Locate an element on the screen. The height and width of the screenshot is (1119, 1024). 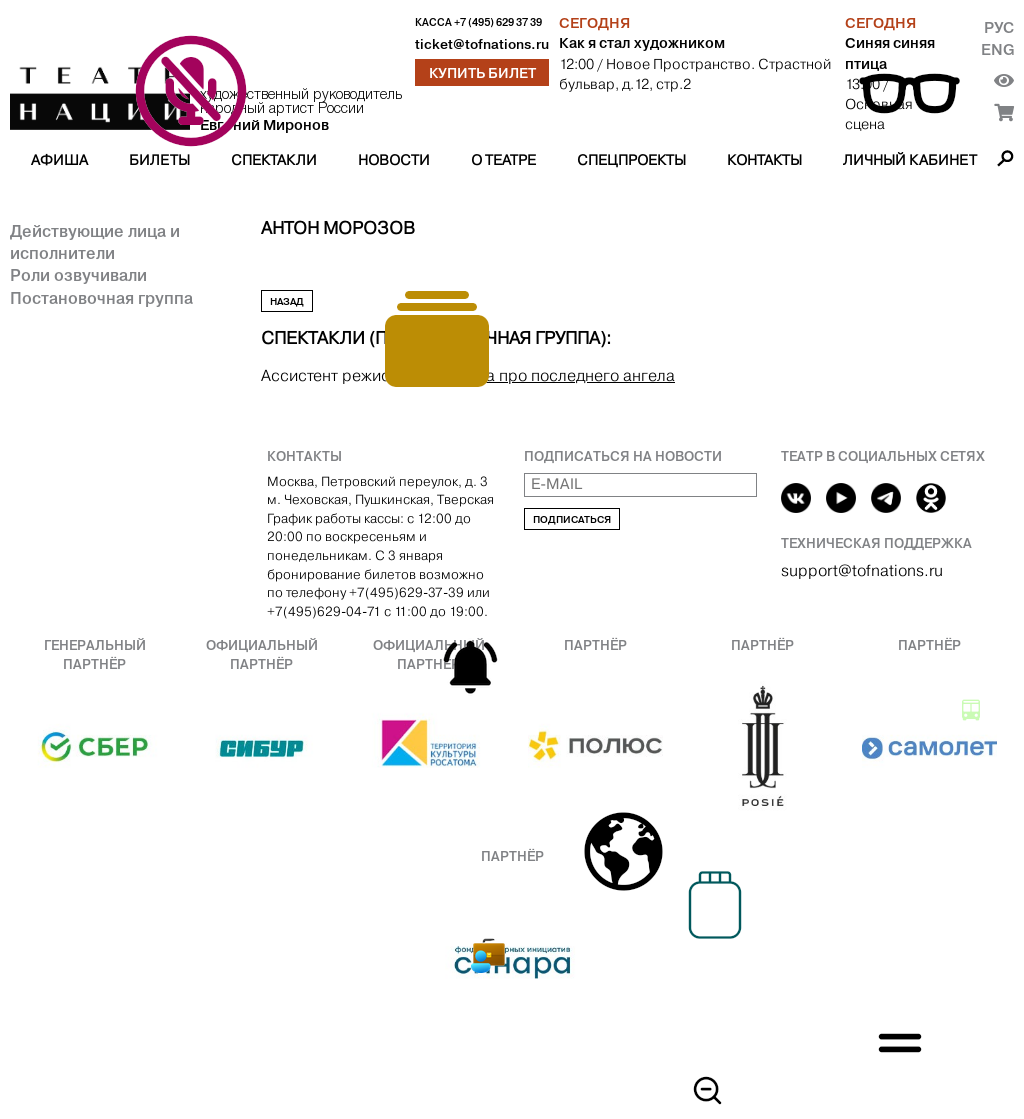
zoom out to see more content is located at coordinates (707, 1090).